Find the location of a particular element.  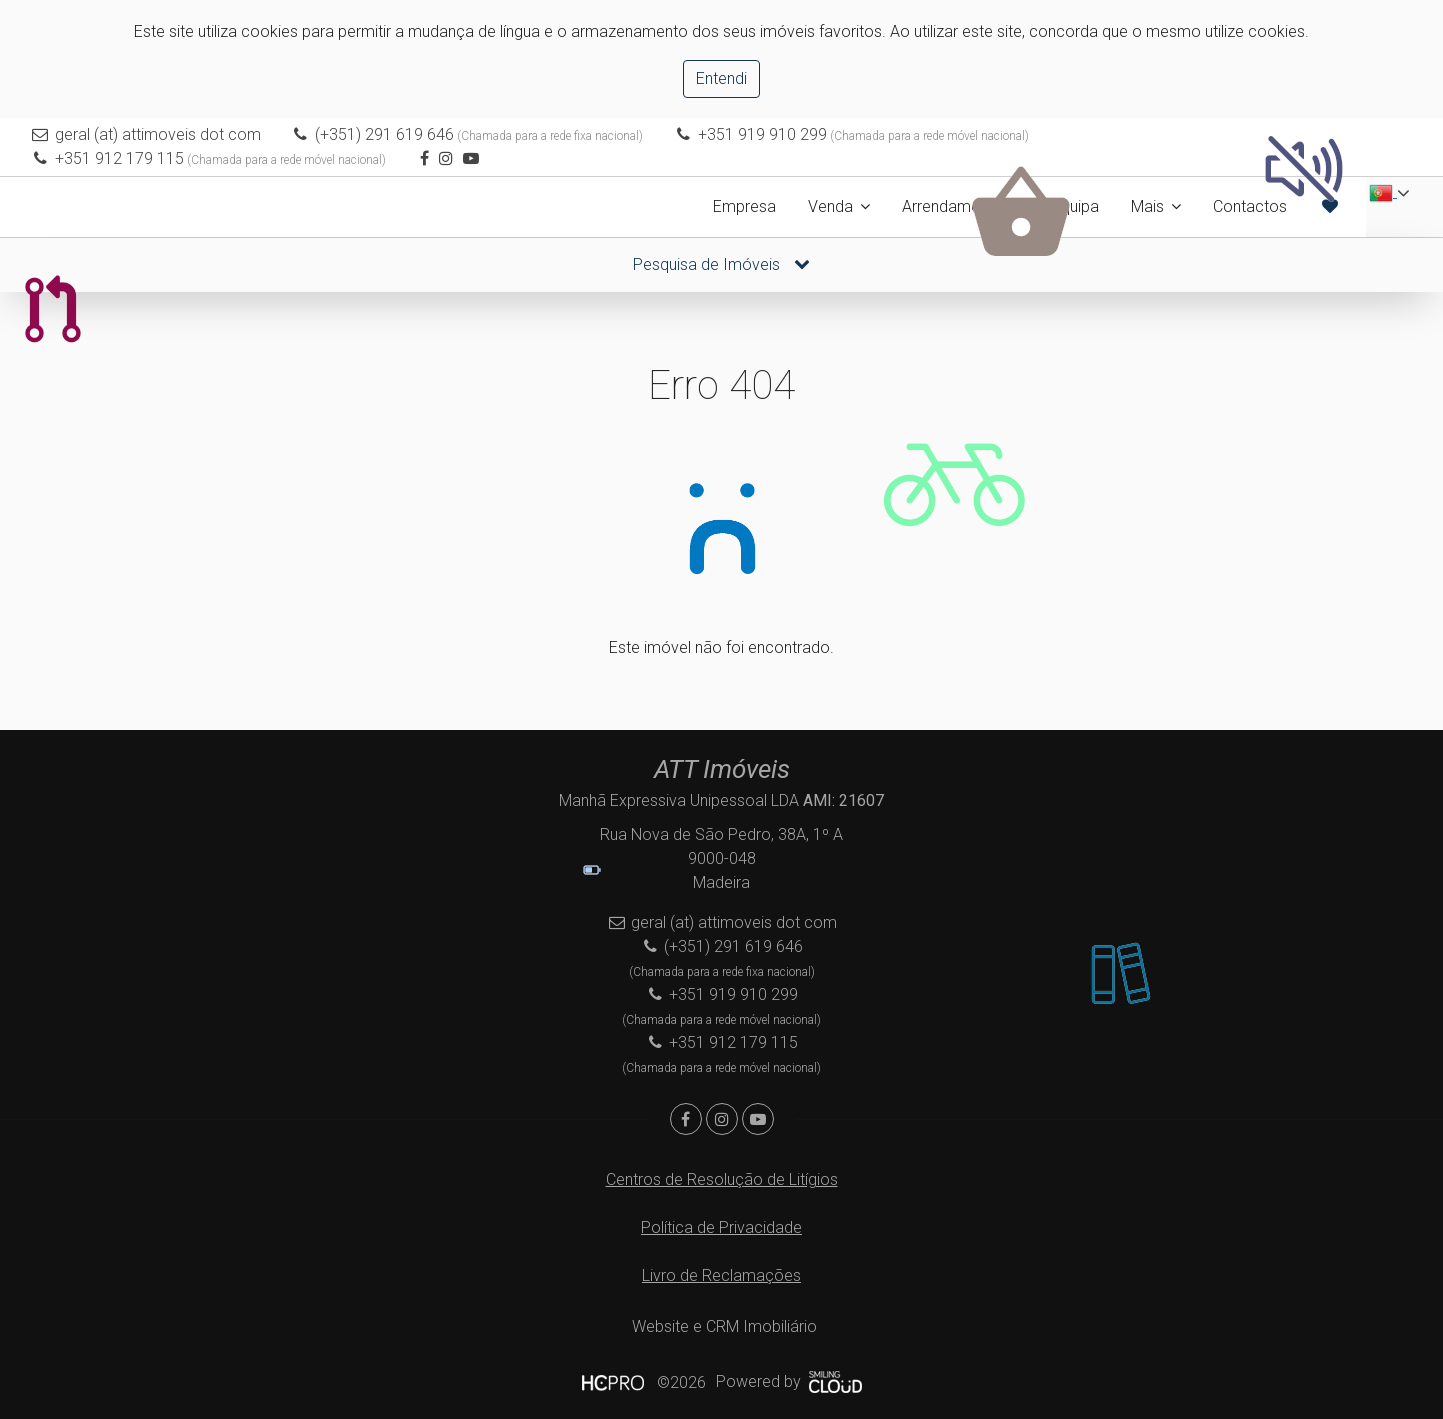

create a new pull request is located at coordinates (53, 310).